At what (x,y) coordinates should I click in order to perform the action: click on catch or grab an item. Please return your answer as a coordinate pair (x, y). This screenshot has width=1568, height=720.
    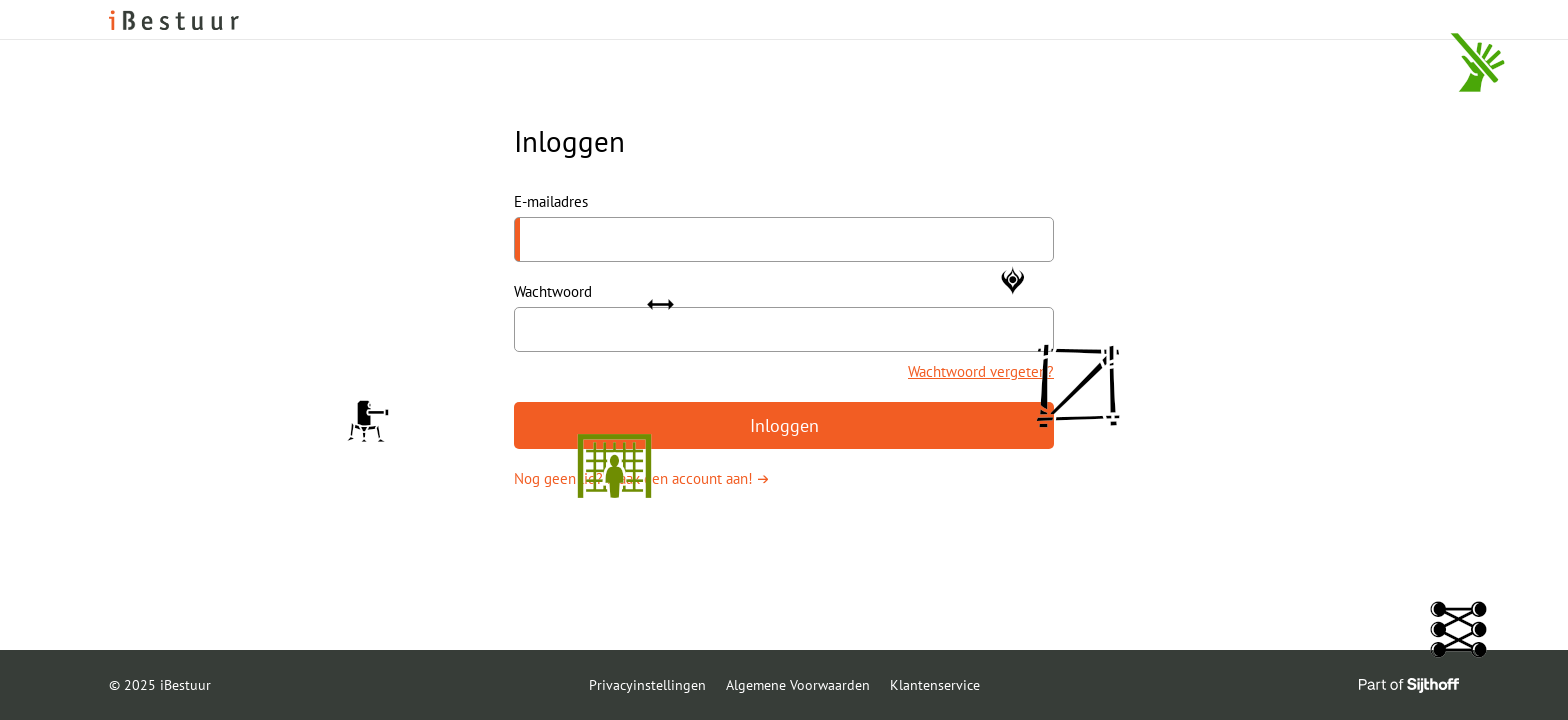
    Looking at the image, I should click on (1477, 62).